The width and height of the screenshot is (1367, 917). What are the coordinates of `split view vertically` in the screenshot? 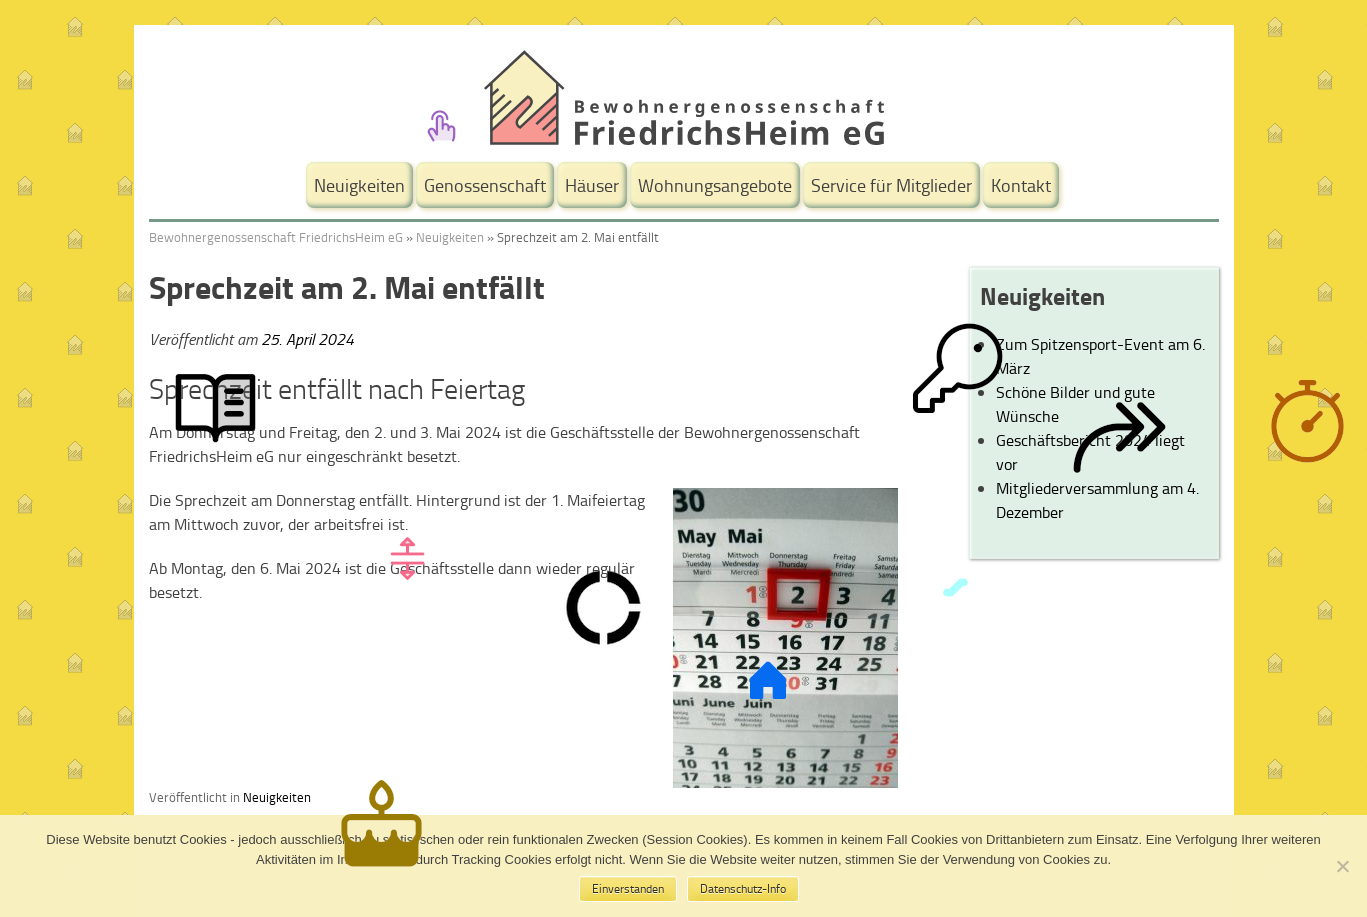 It's located at (407, 558).